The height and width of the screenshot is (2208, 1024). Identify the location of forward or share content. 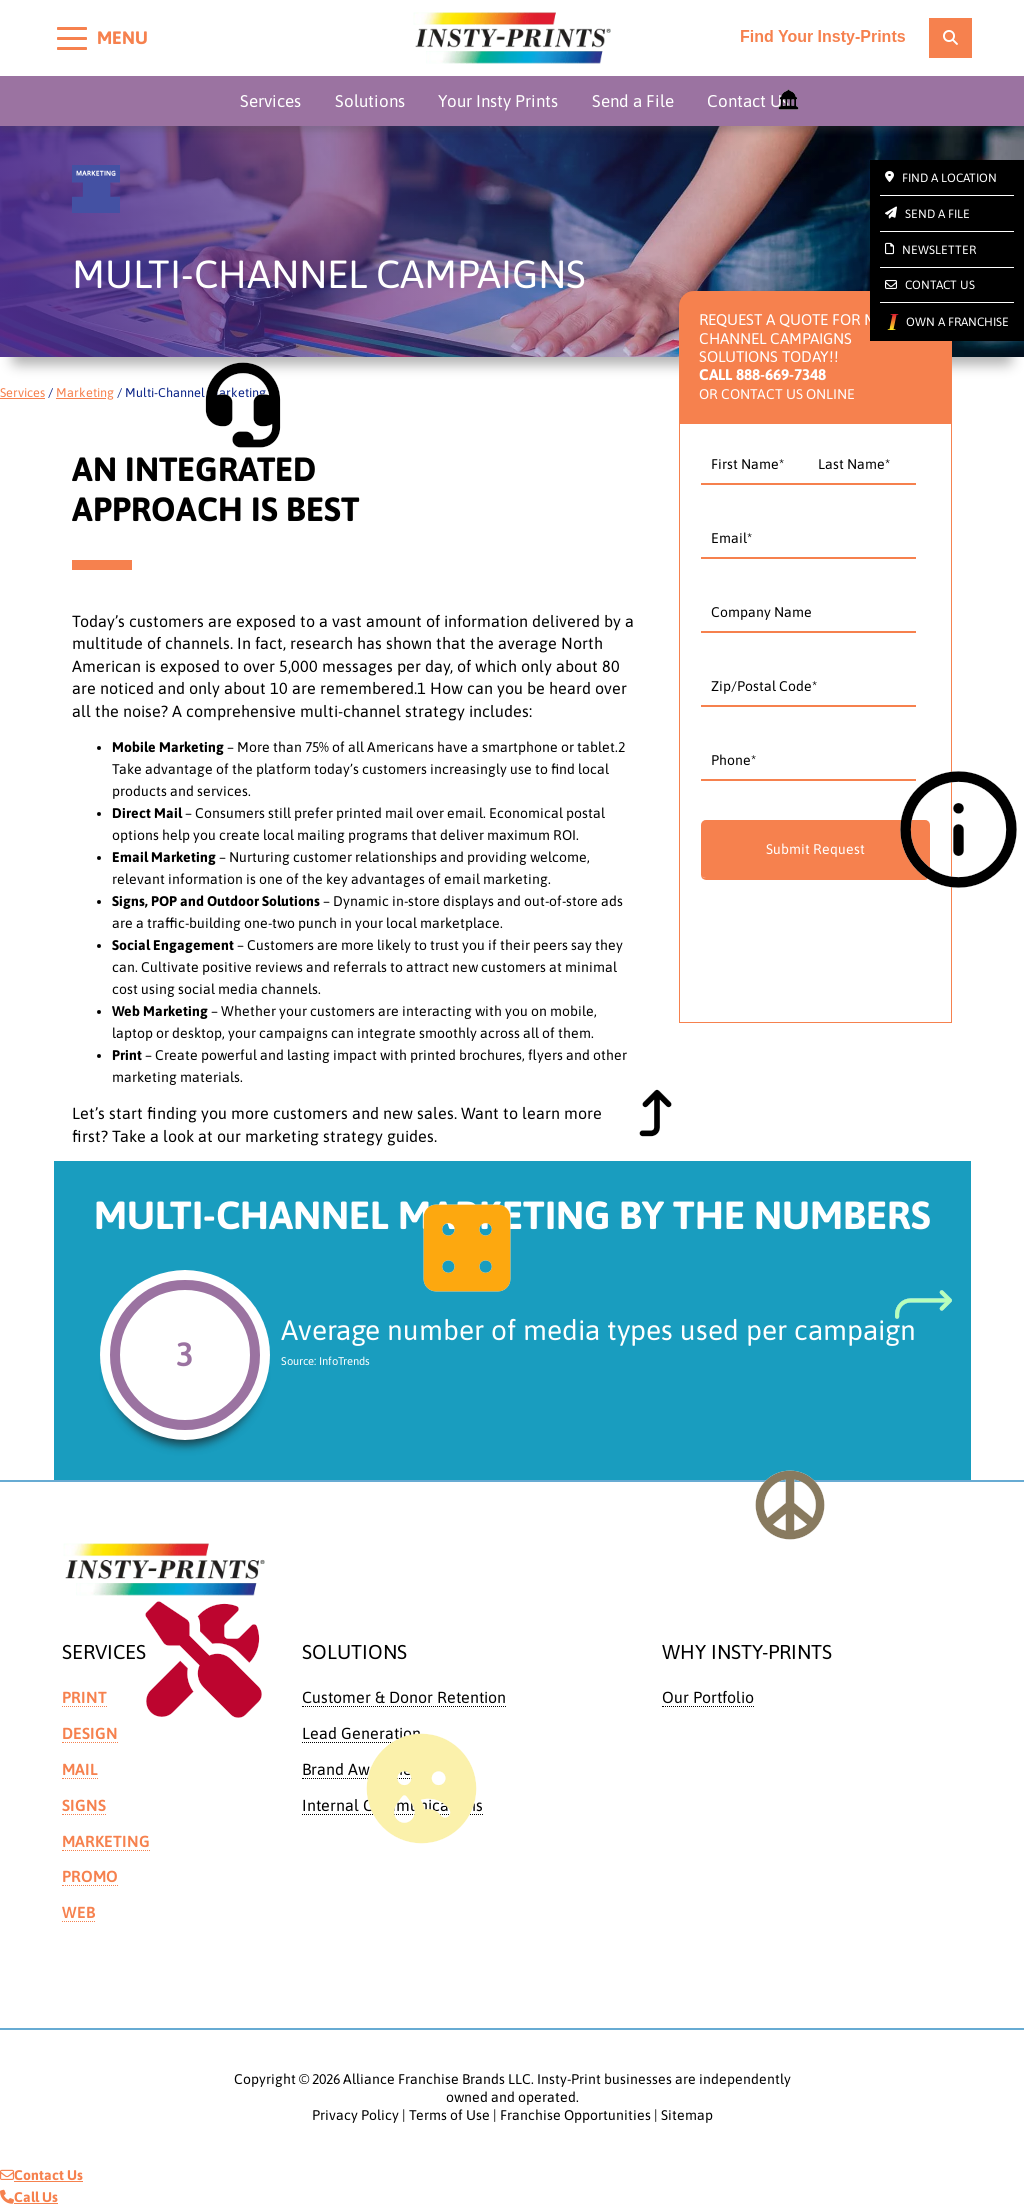
(923, 1304).